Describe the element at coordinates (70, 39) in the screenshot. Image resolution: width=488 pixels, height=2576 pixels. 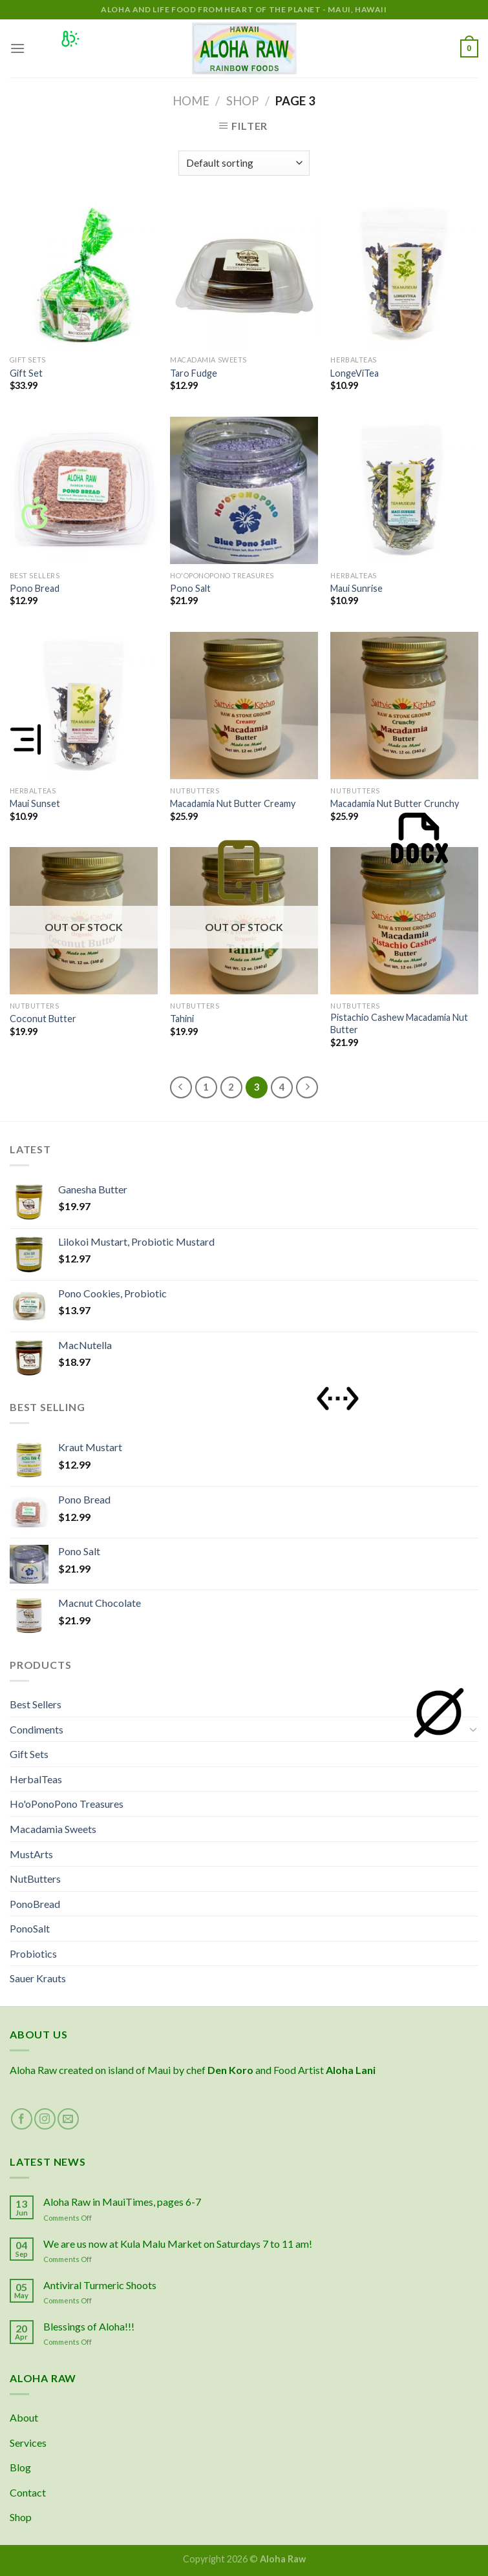
I see `view current outdoor temperature` at that location.